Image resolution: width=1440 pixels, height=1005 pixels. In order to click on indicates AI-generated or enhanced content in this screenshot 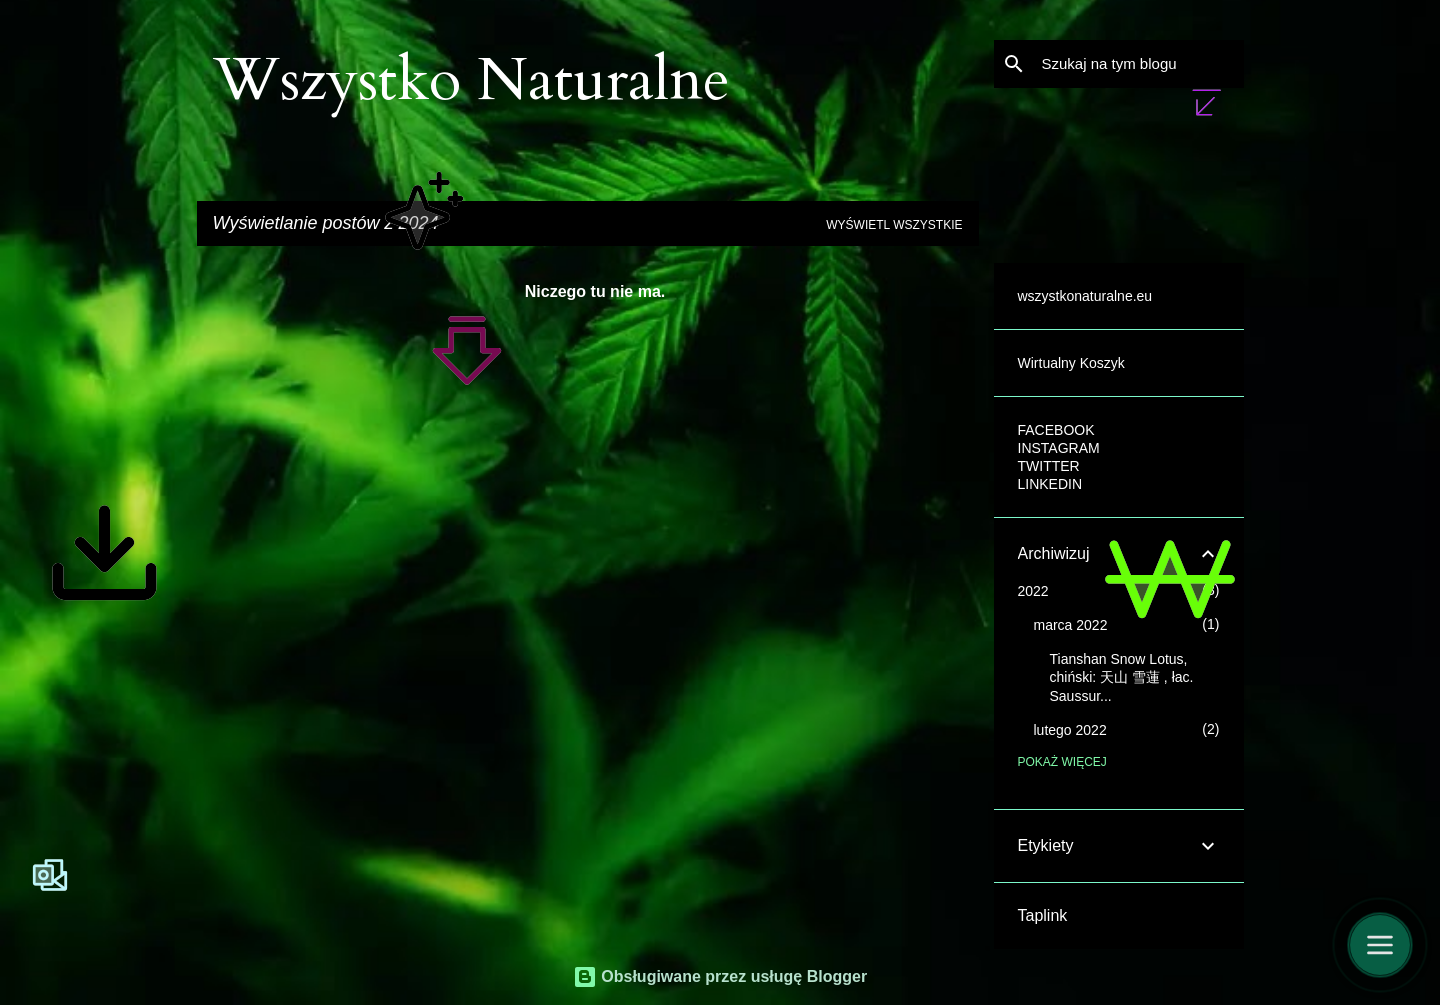, I will do `click(423, 212)`.